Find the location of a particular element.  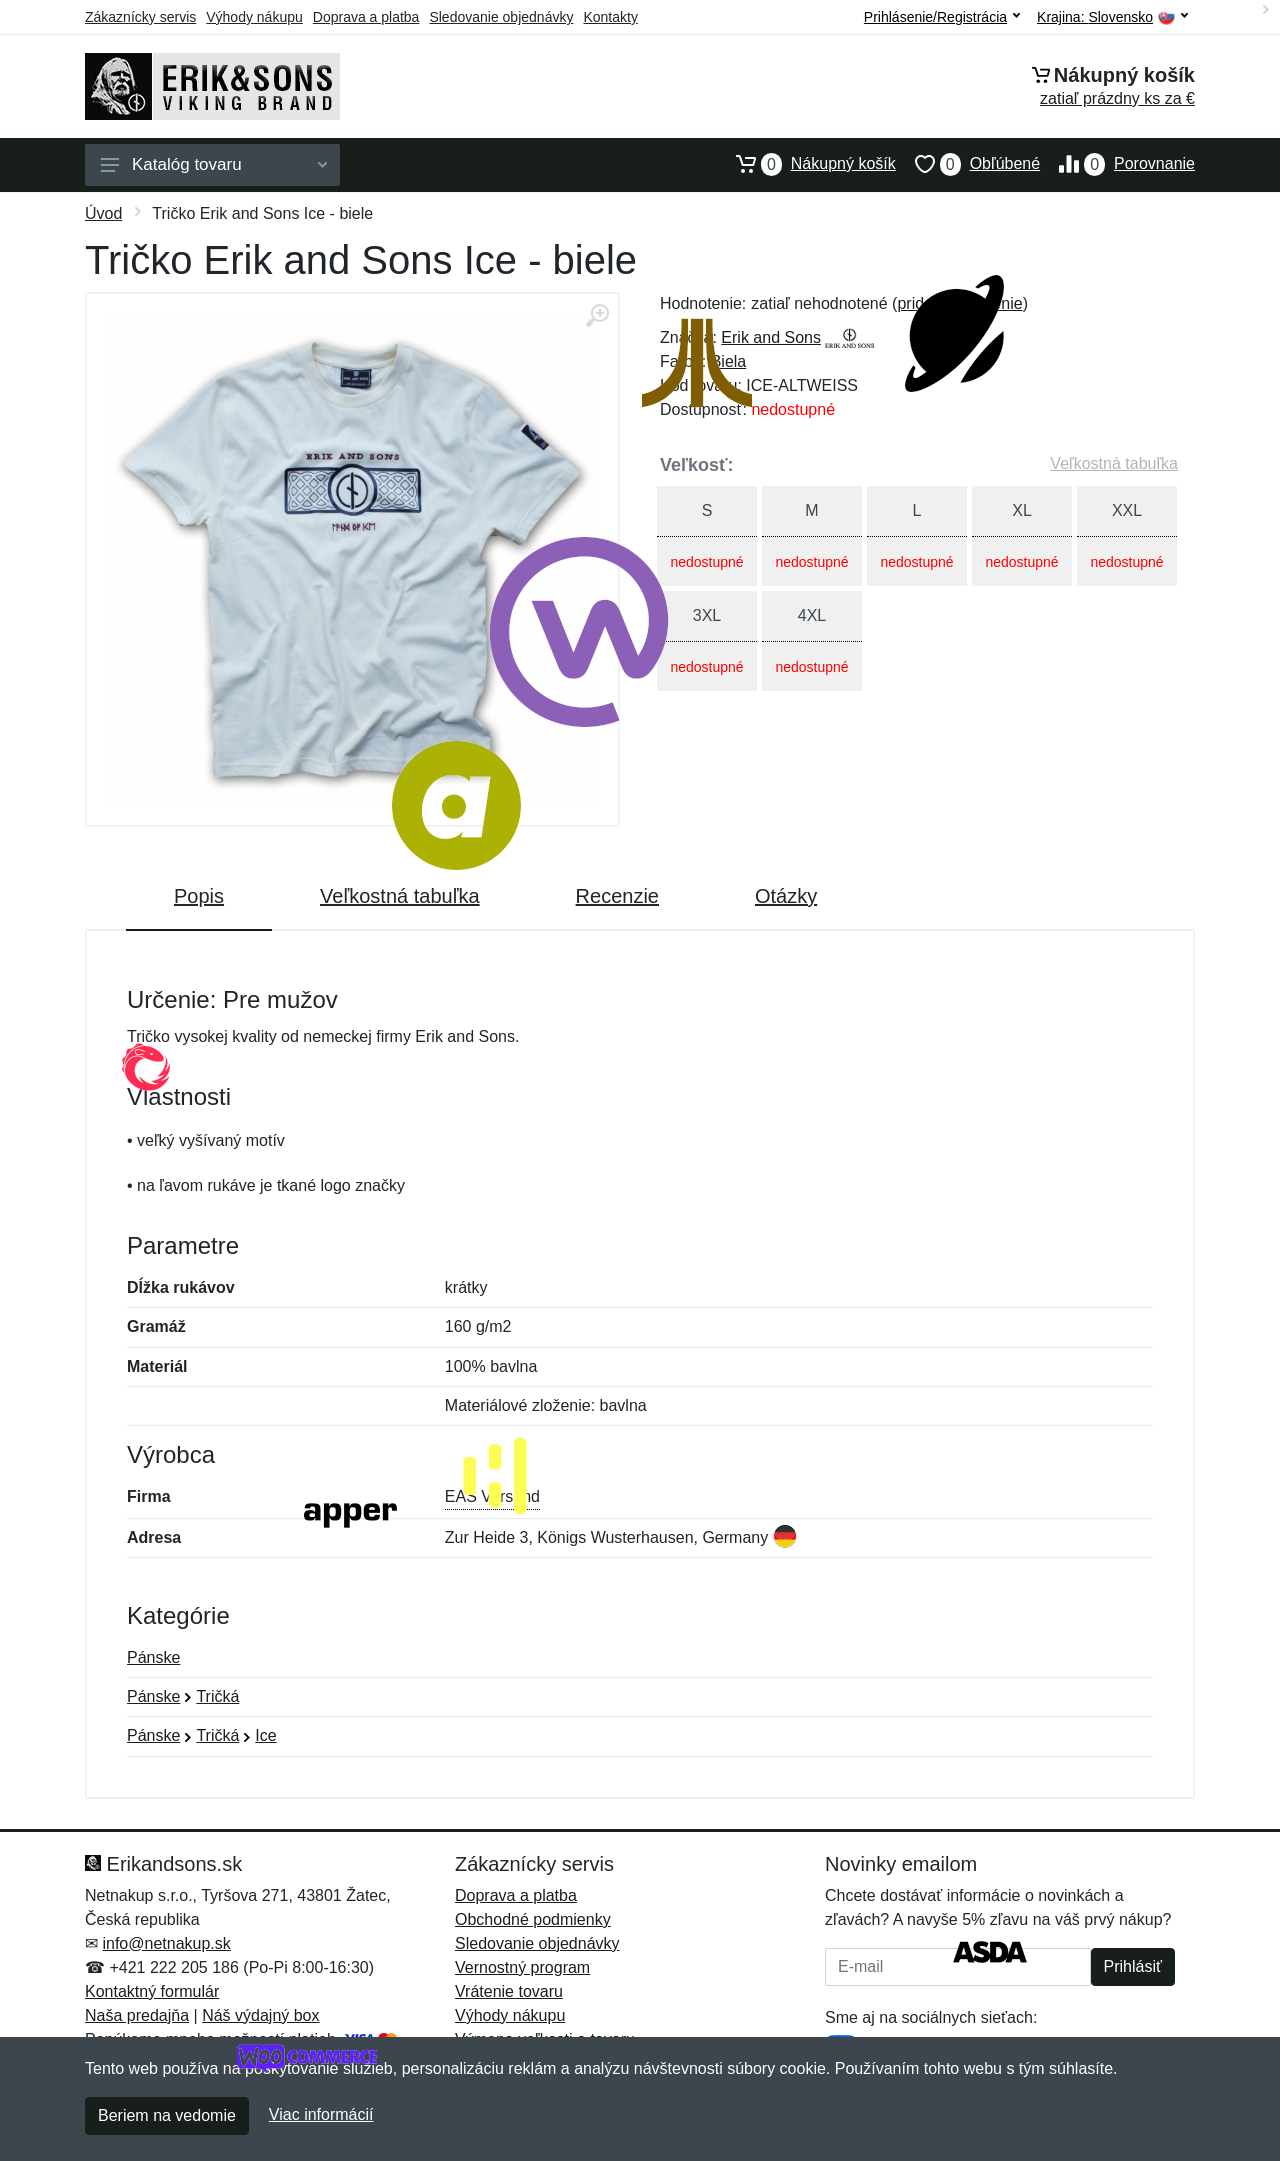

open the AirAsia app is located at coordinates (456, 805).